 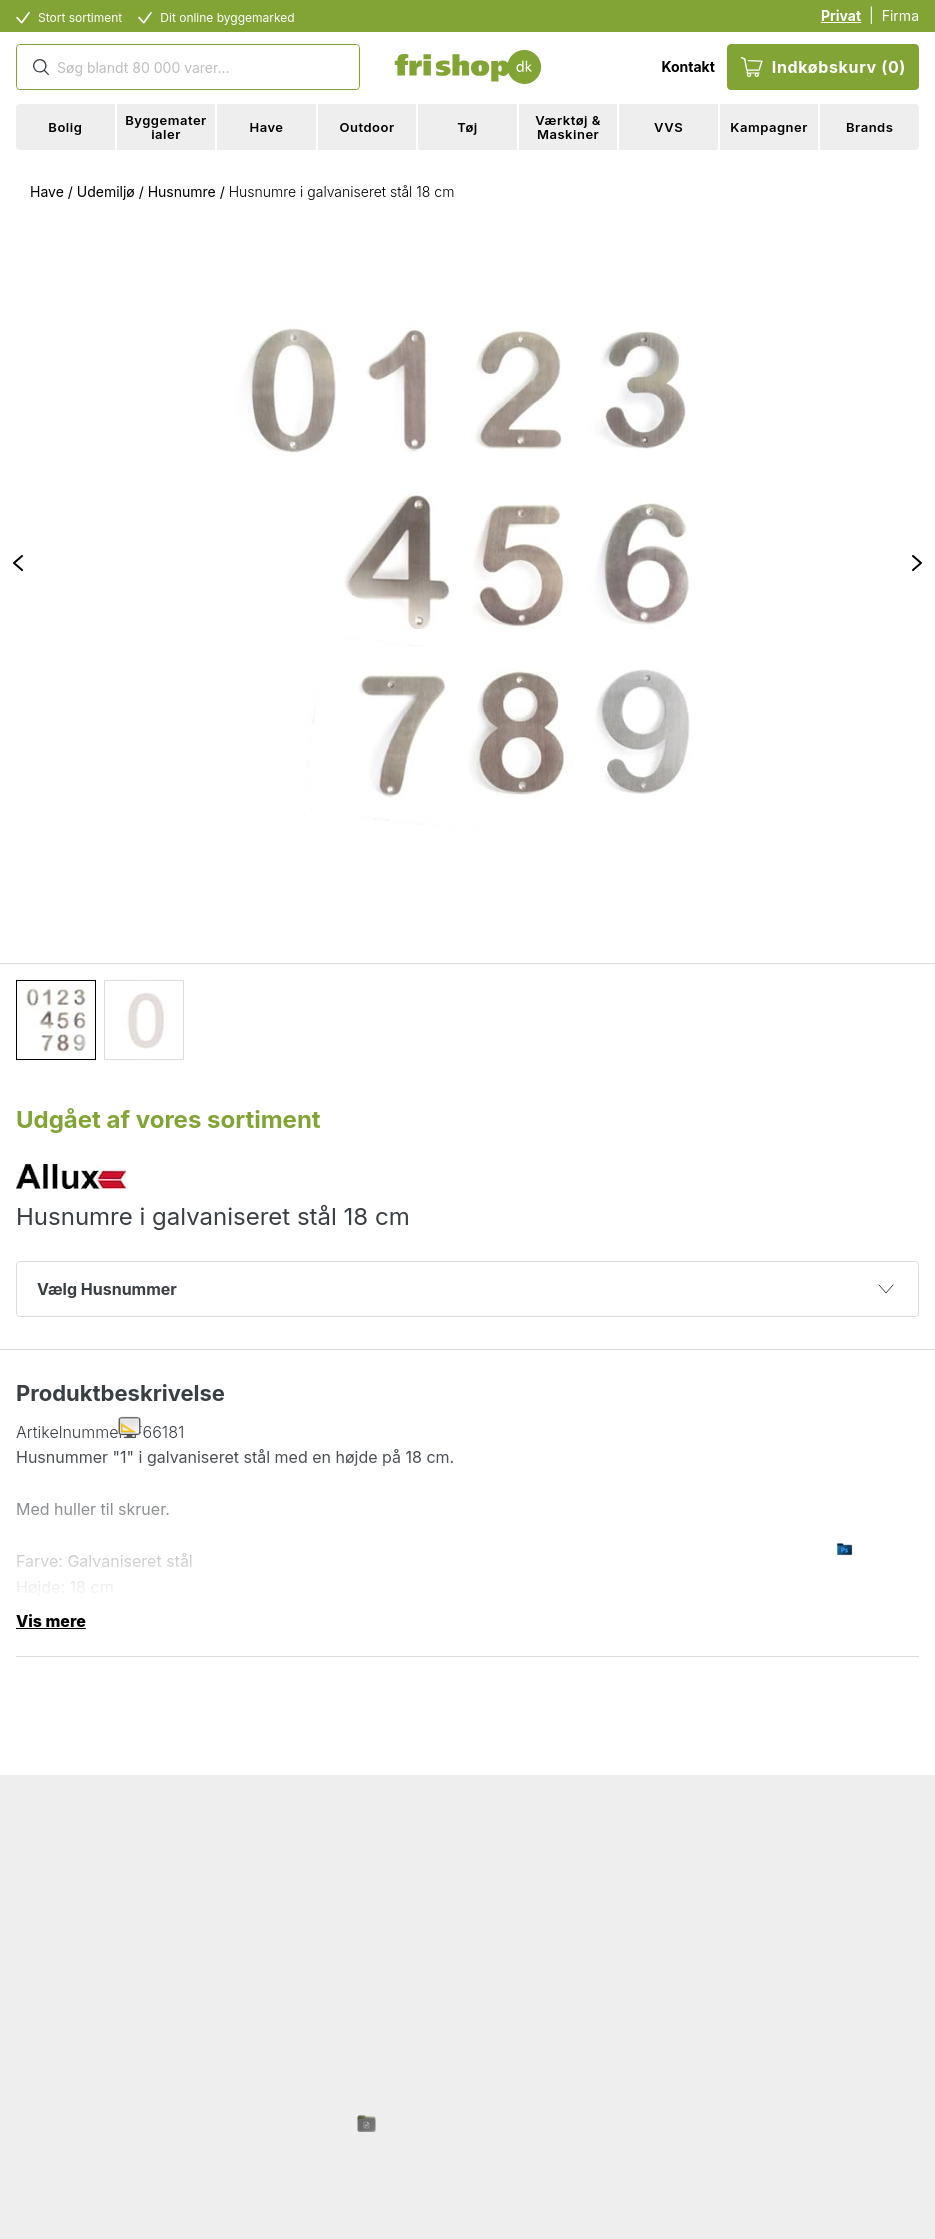 I want to click on open display settings, so click(x=129, y=1427).